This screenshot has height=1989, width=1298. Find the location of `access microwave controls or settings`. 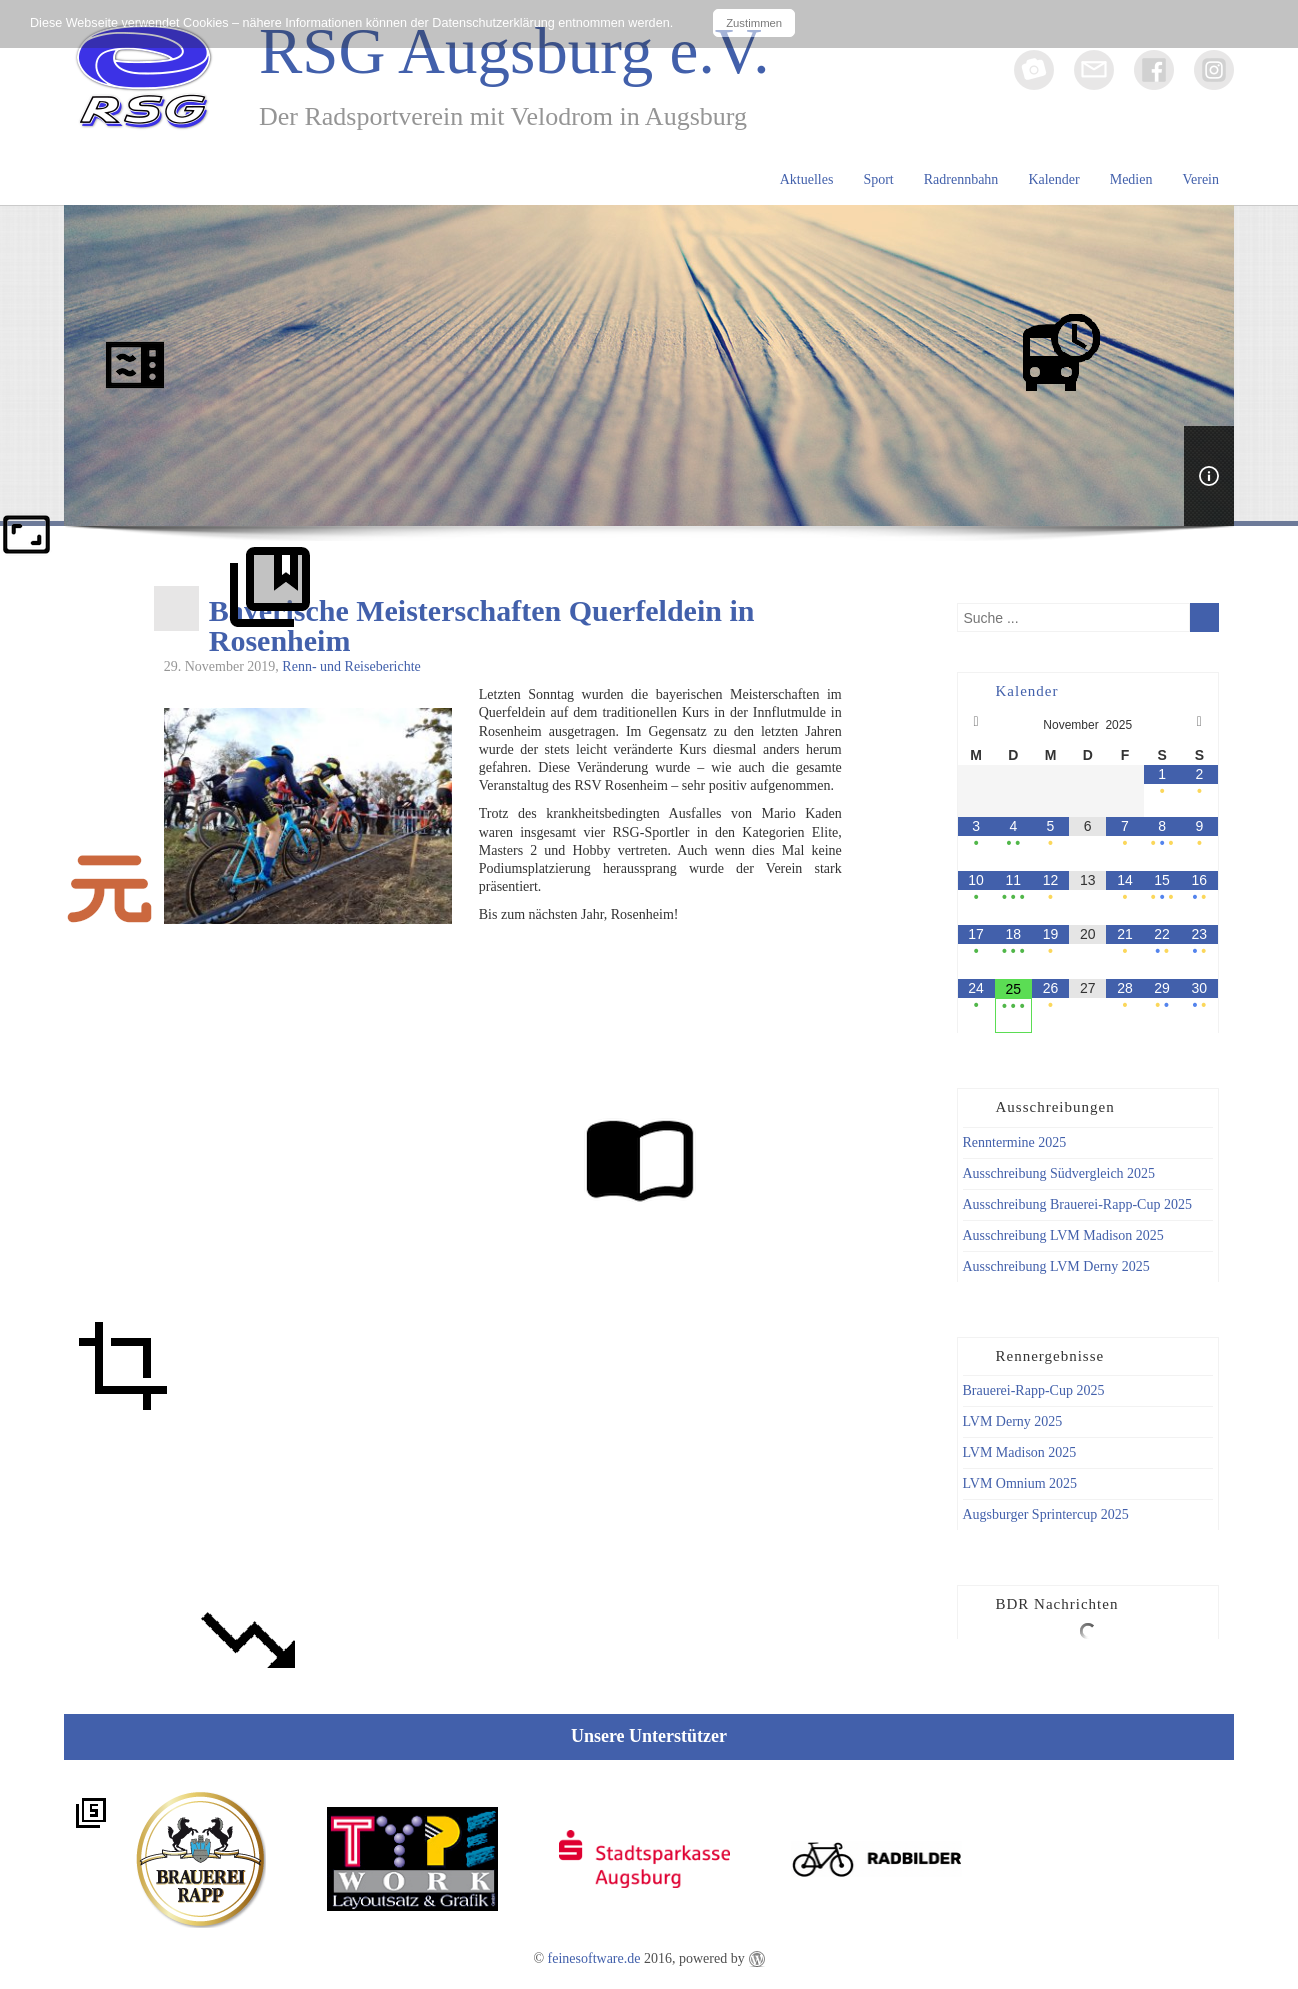

access microwave controls or settings is located at coordinates (135, 365).